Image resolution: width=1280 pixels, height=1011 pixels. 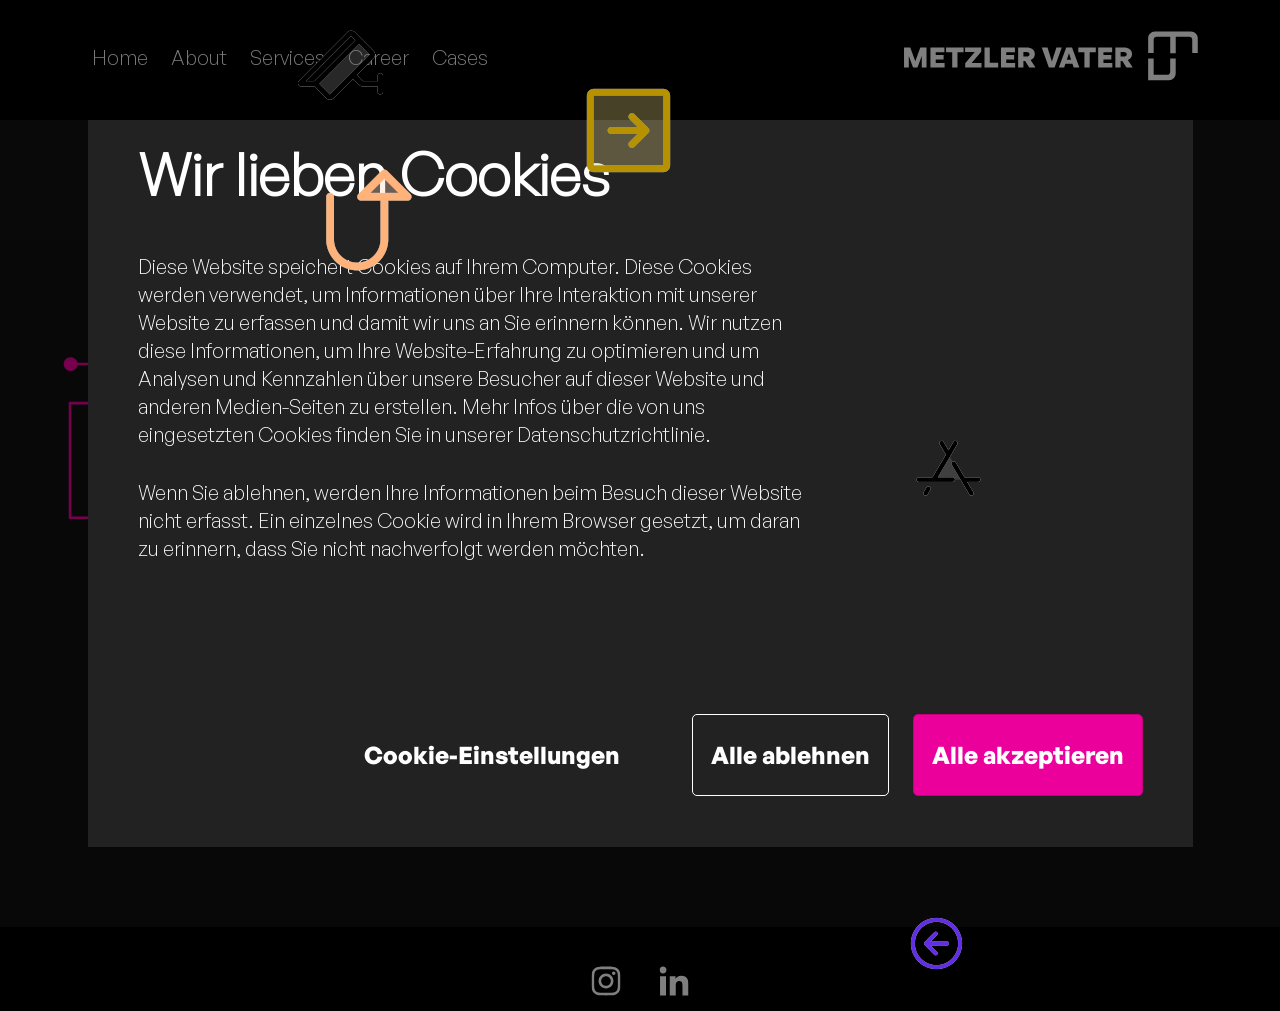 I want to click on access security camera settings, so click(x=340, y=70).